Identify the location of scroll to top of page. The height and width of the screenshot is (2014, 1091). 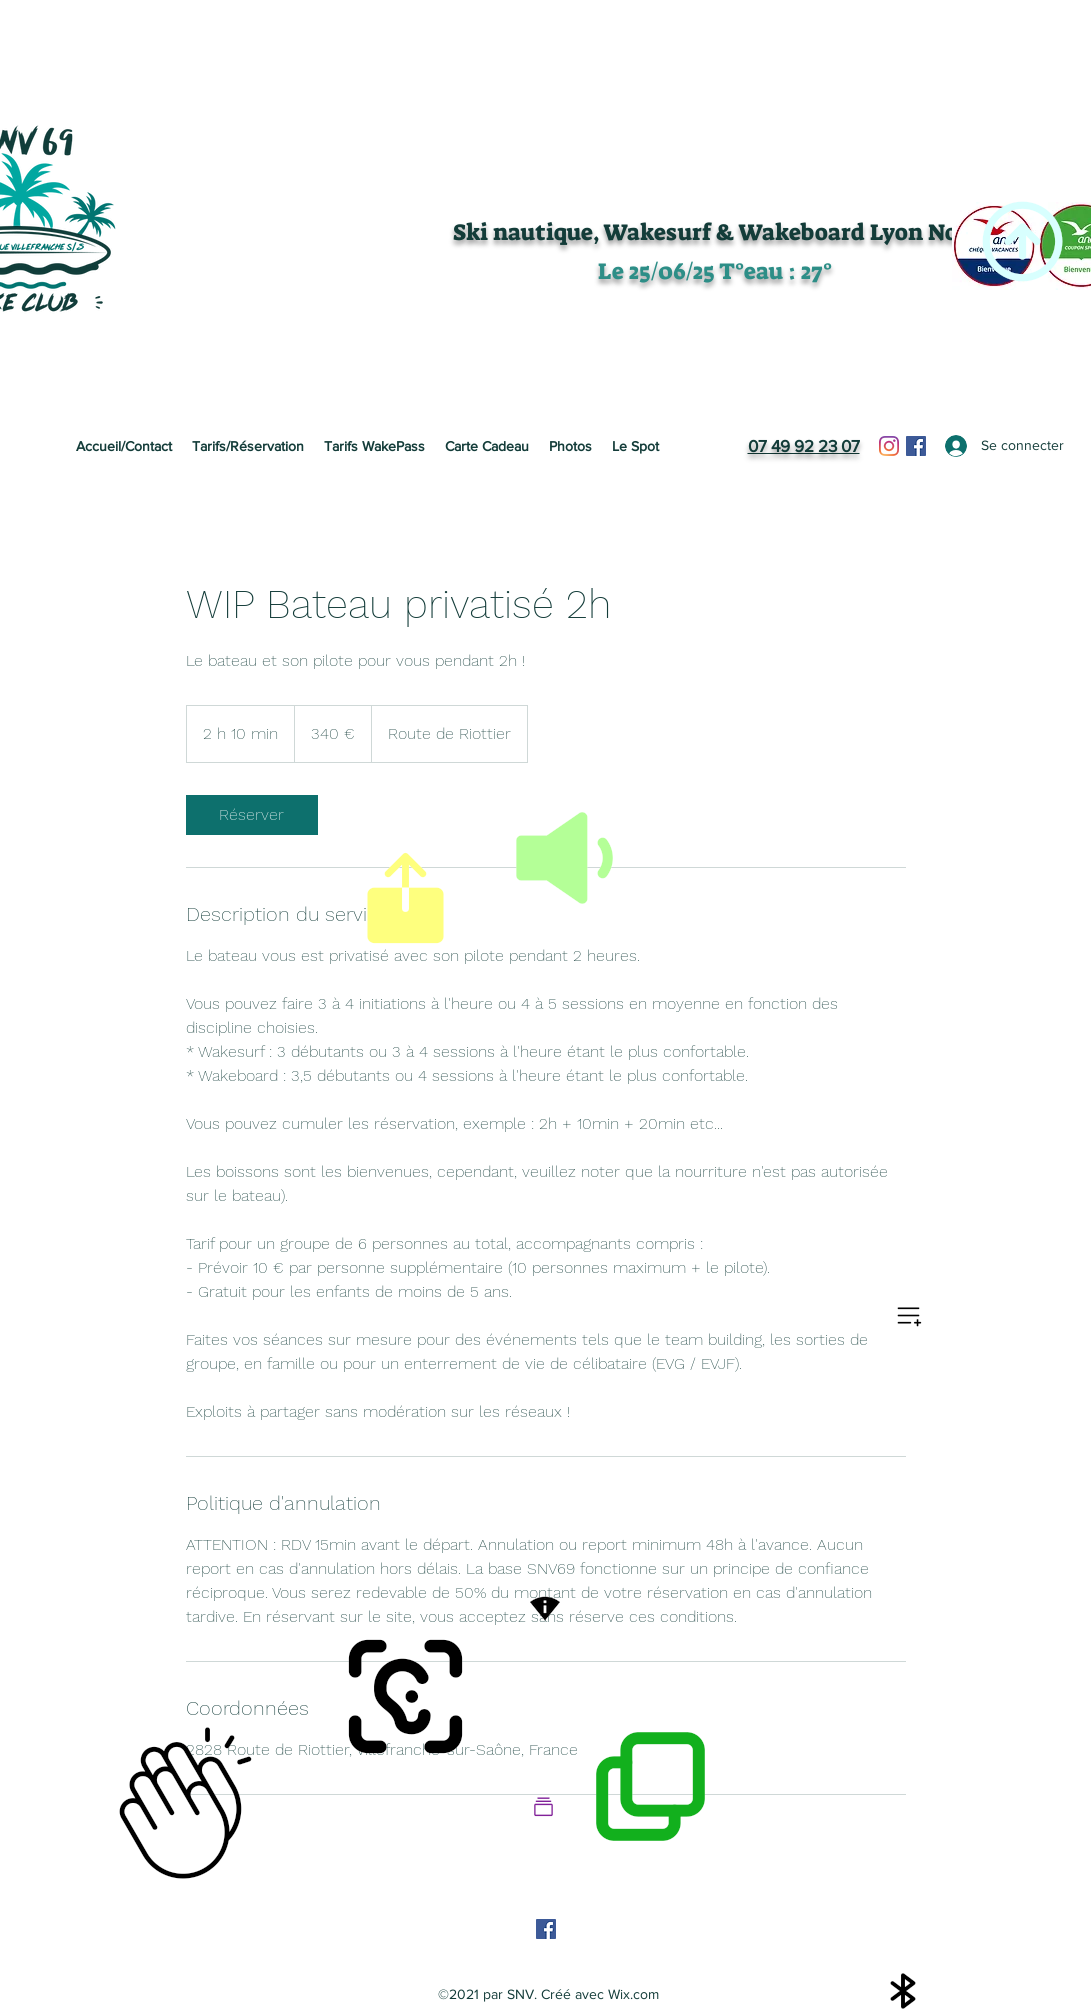
(1022, 241).